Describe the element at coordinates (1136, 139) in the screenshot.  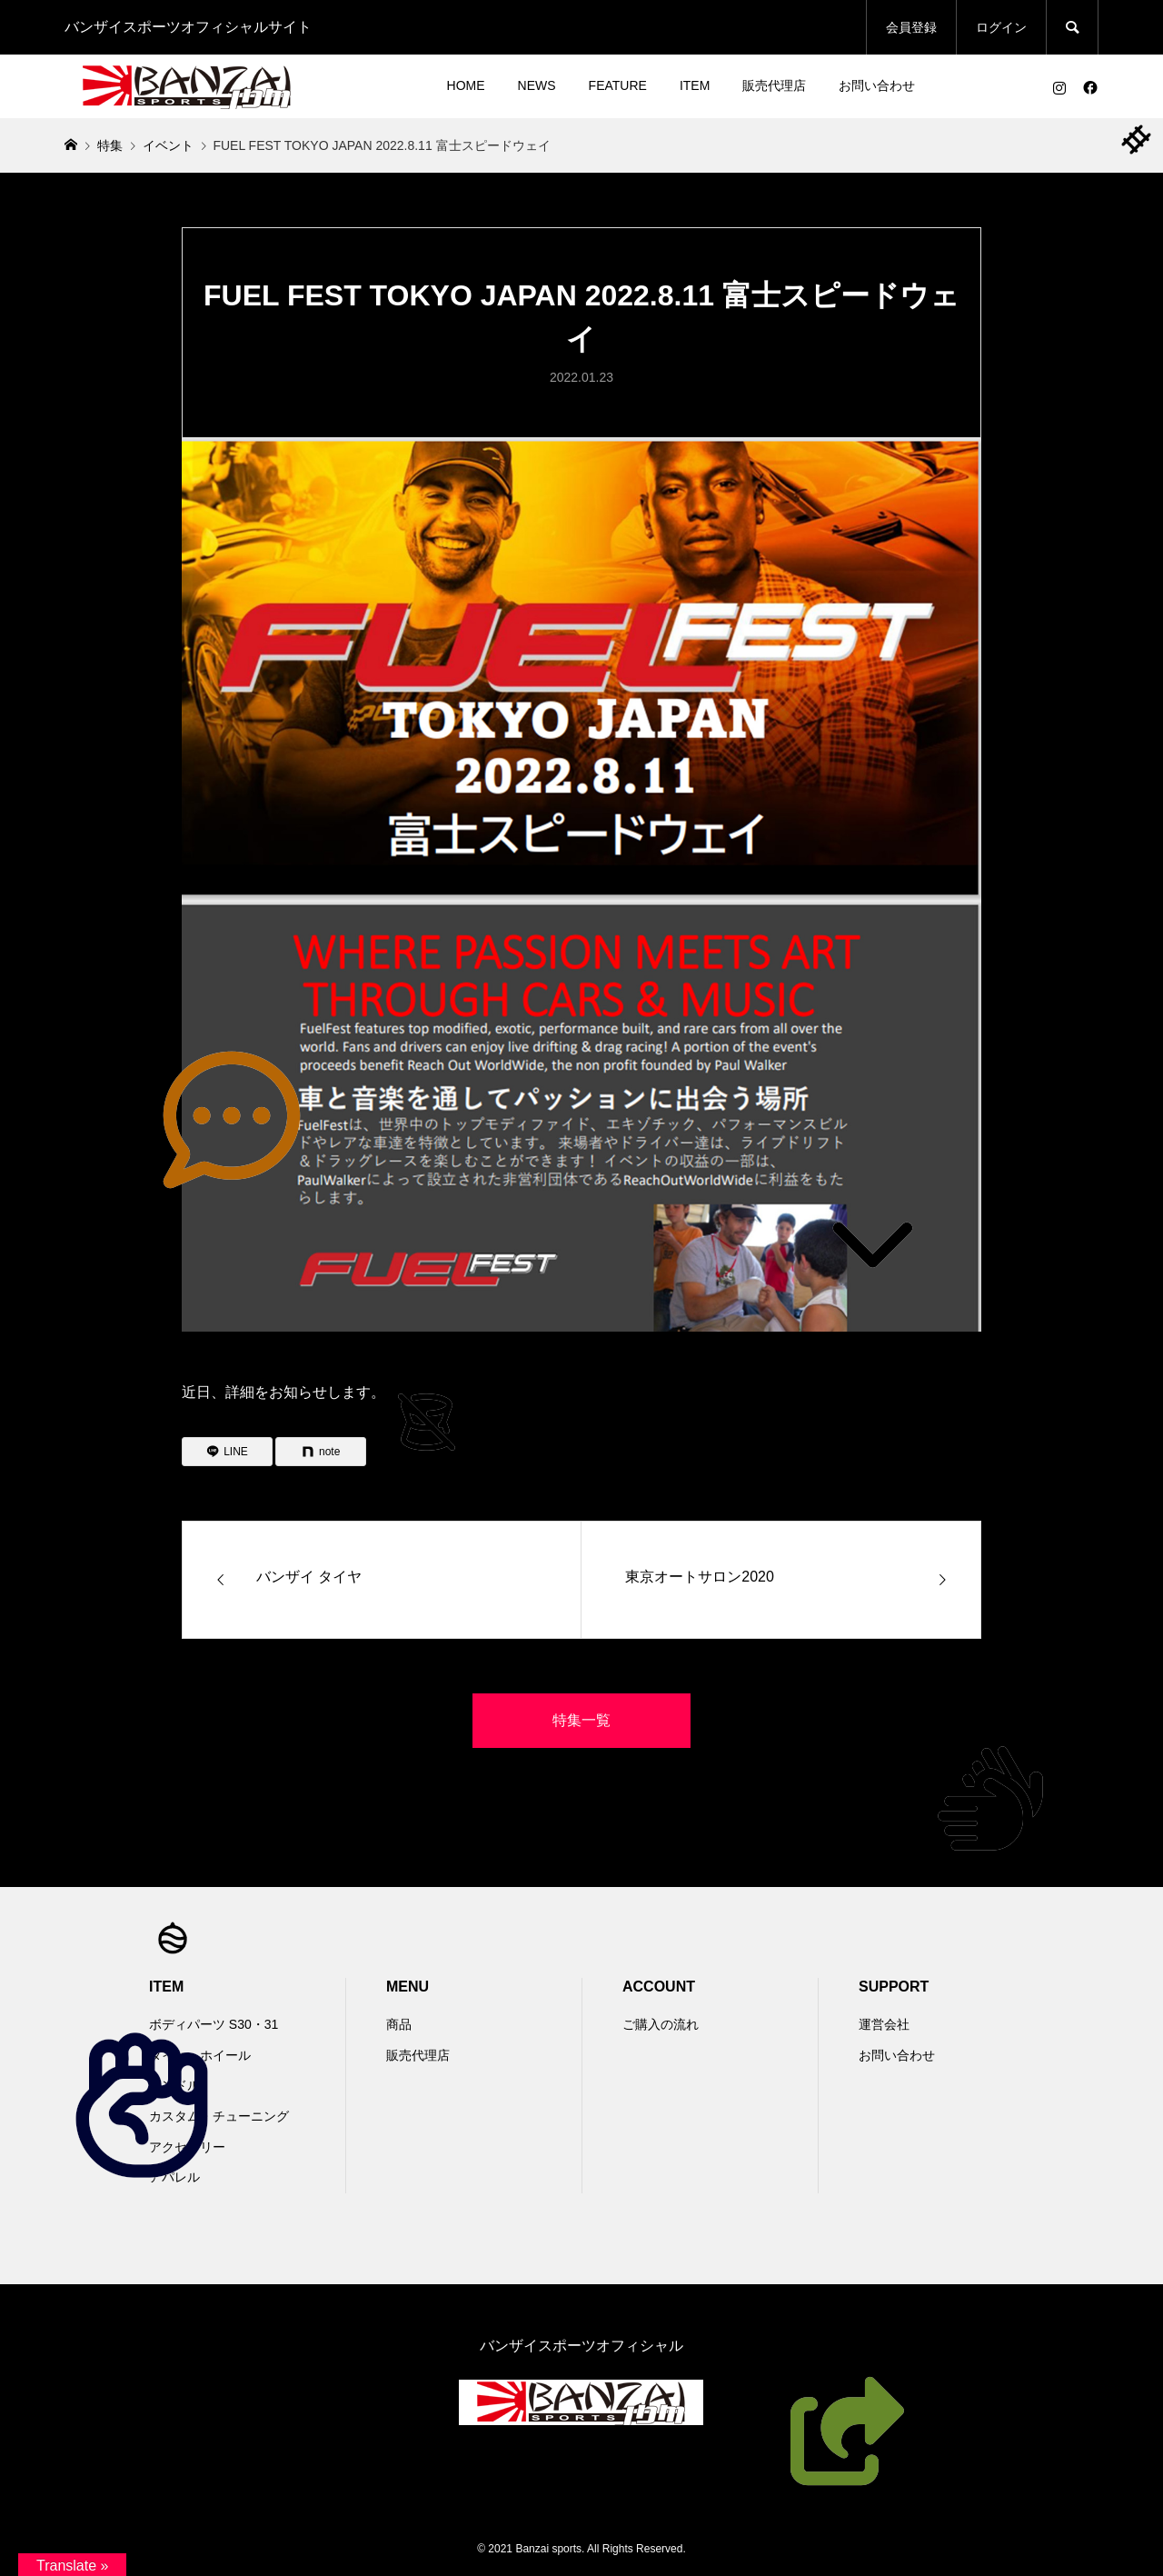
I see `view track or railway information` at that location.